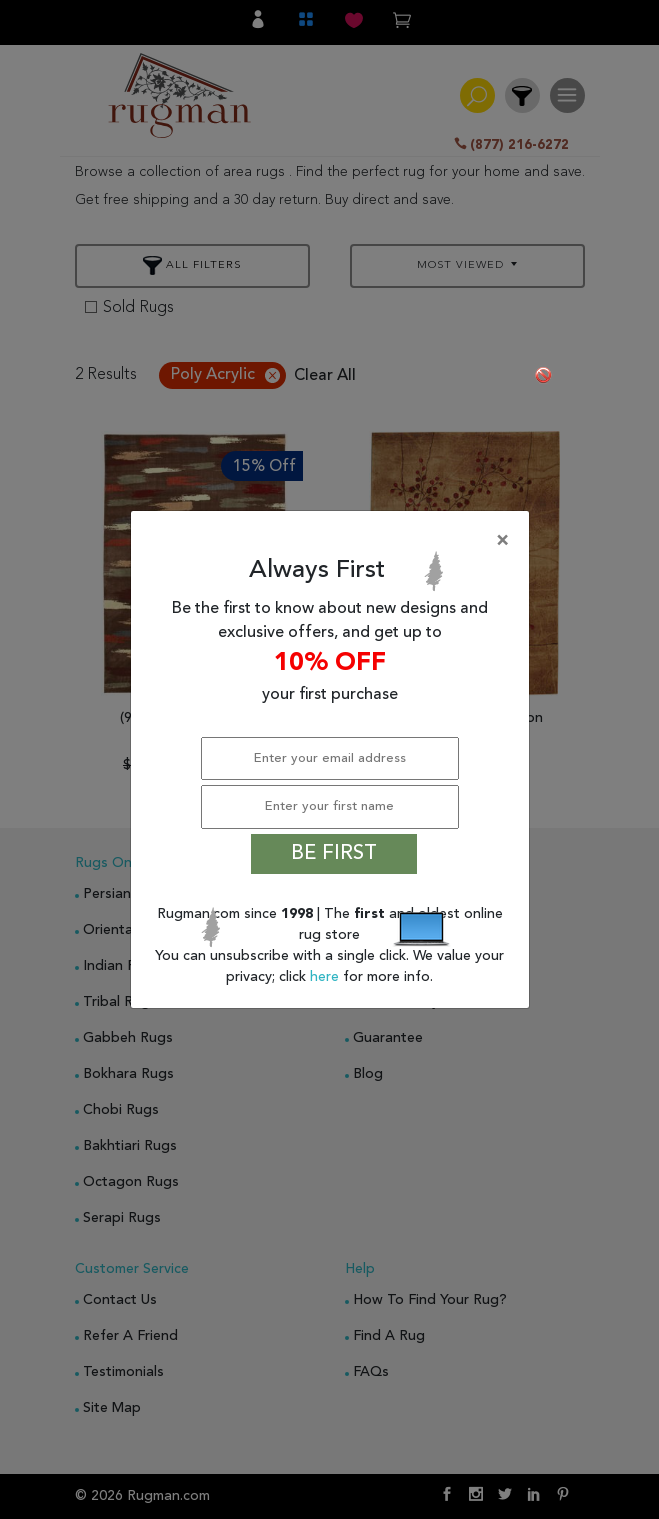 The image size is (659, 1519). Describe the element at coordinates (421, 924) in the screenshot. I see `macbook air device icon in system preferences` at that location.